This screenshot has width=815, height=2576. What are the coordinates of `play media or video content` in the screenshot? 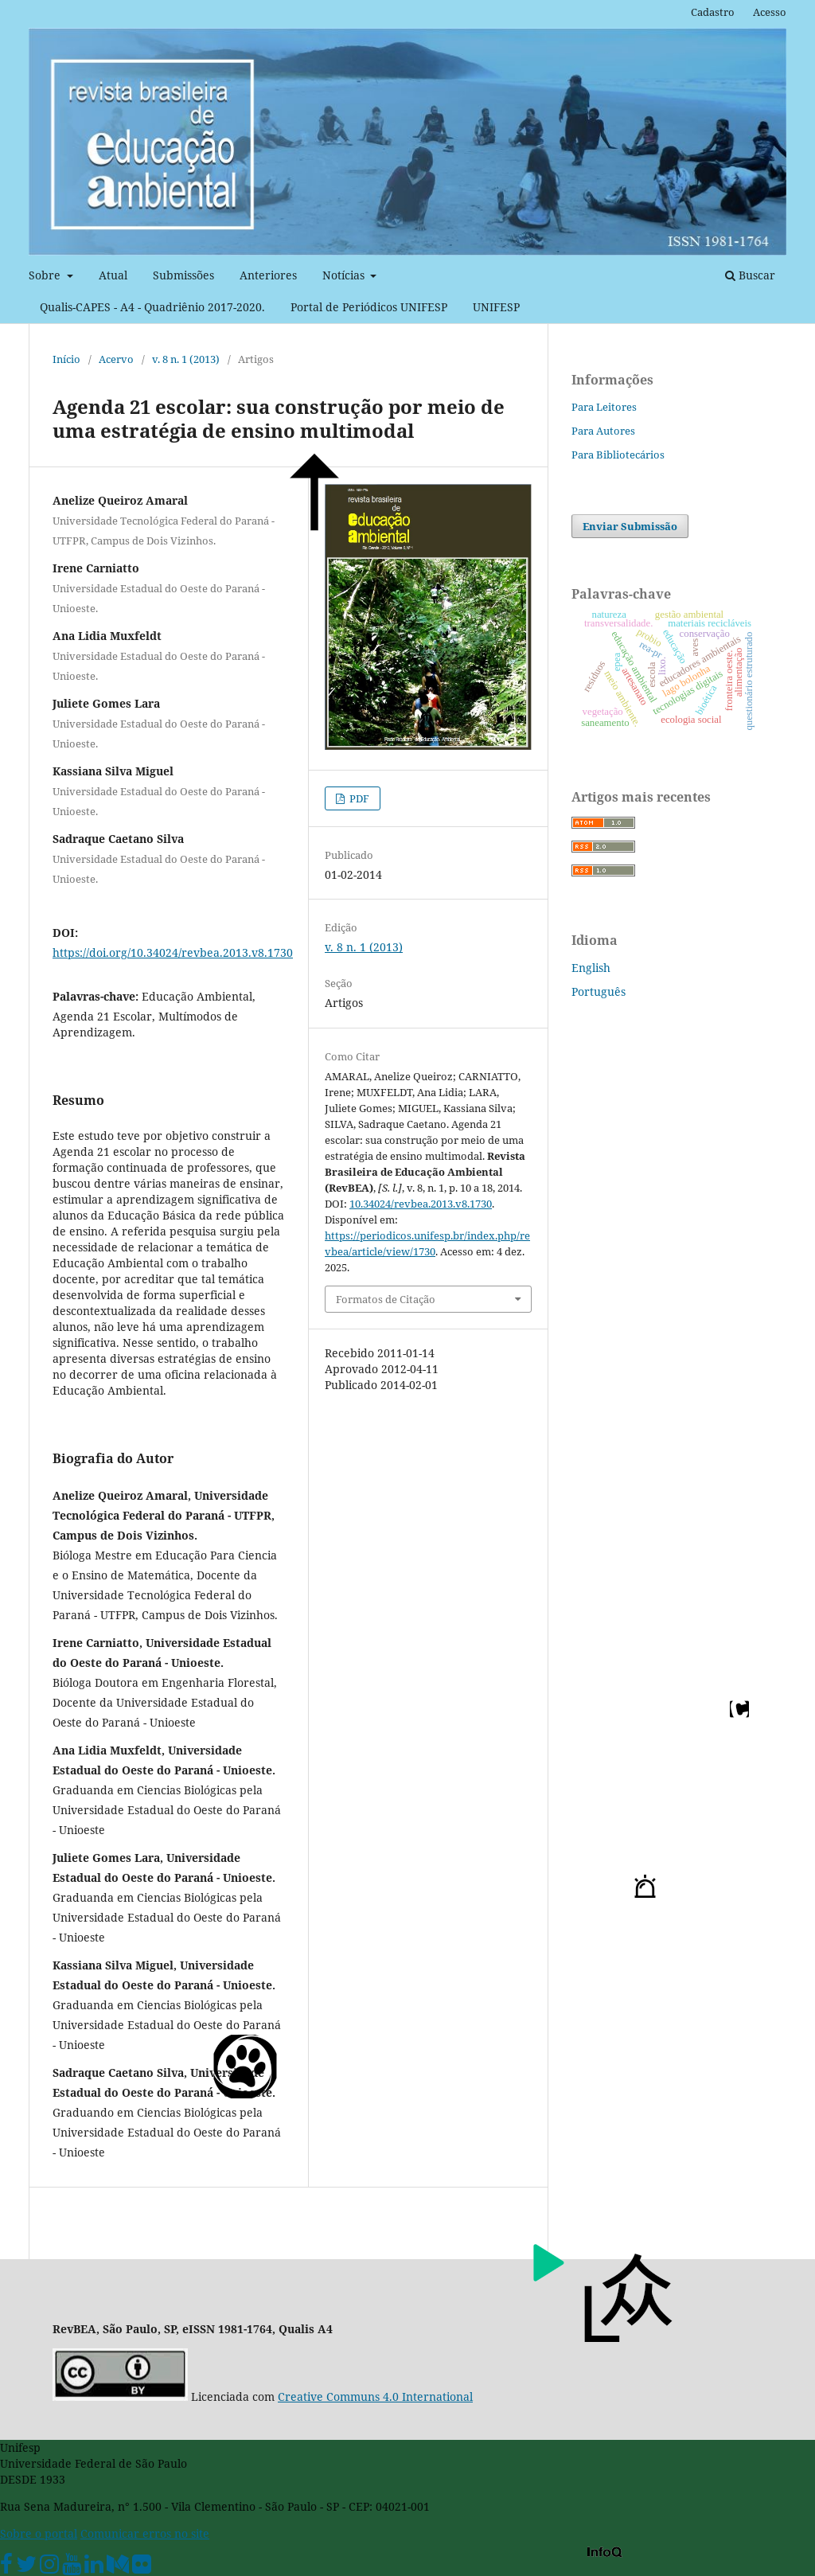 It's located at (545, 2262).